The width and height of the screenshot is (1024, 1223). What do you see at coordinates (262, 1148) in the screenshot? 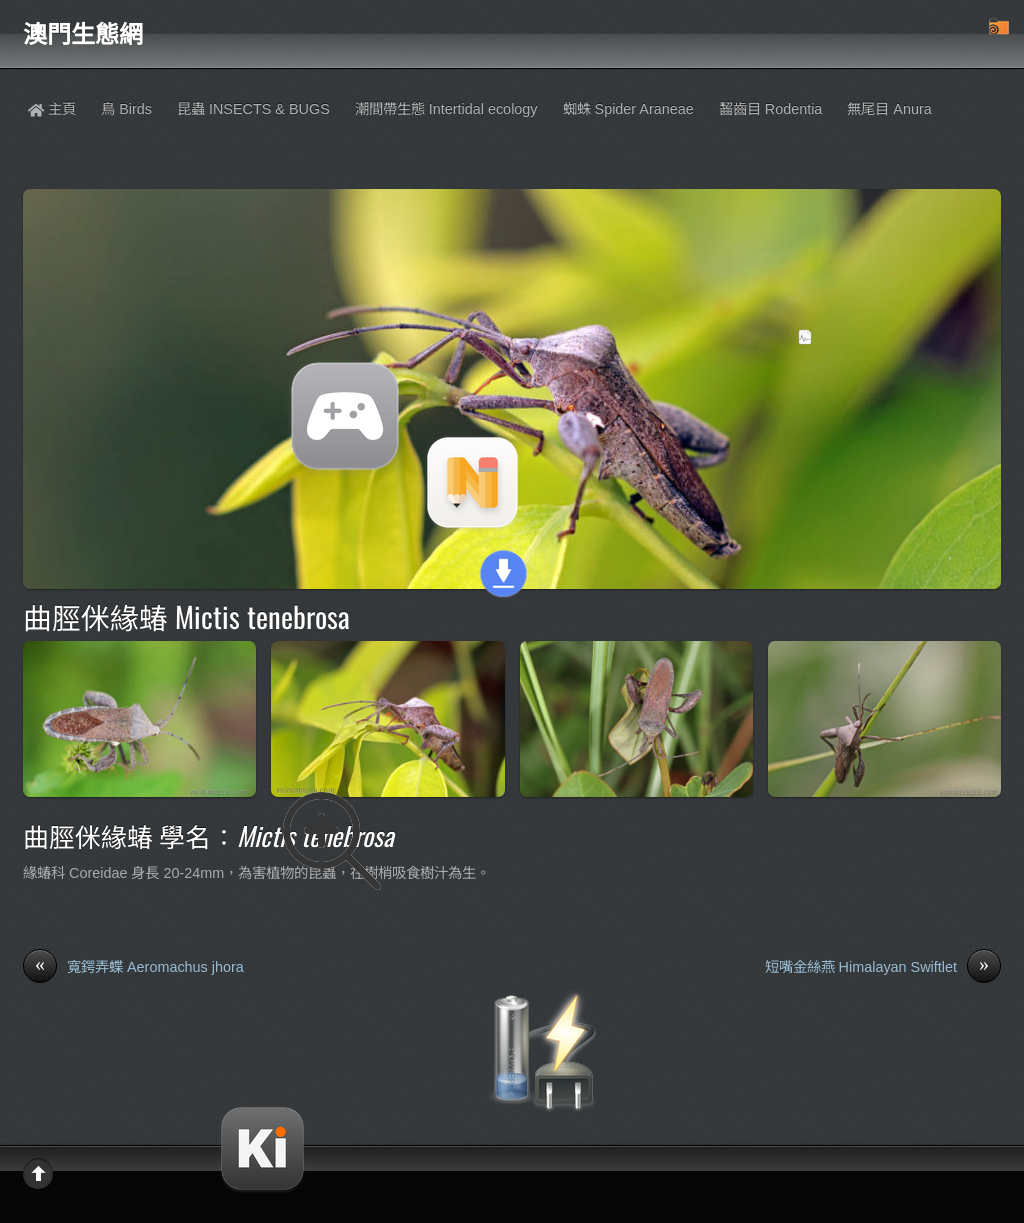
I see `open KiCad nightly build application` at bounding box center [262, 1148].